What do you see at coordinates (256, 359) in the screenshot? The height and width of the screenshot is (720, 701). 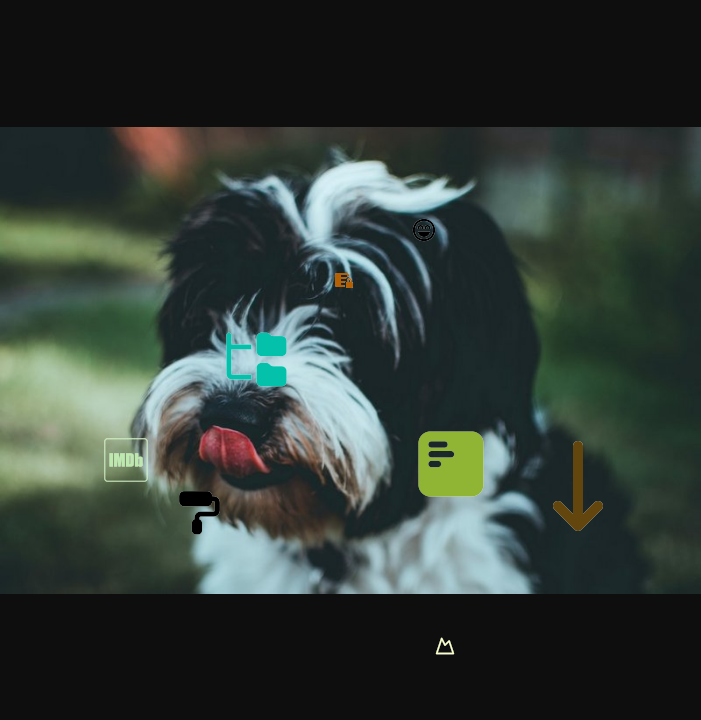 I see `browse folder hierarchy` at bounding box center [256, 359].